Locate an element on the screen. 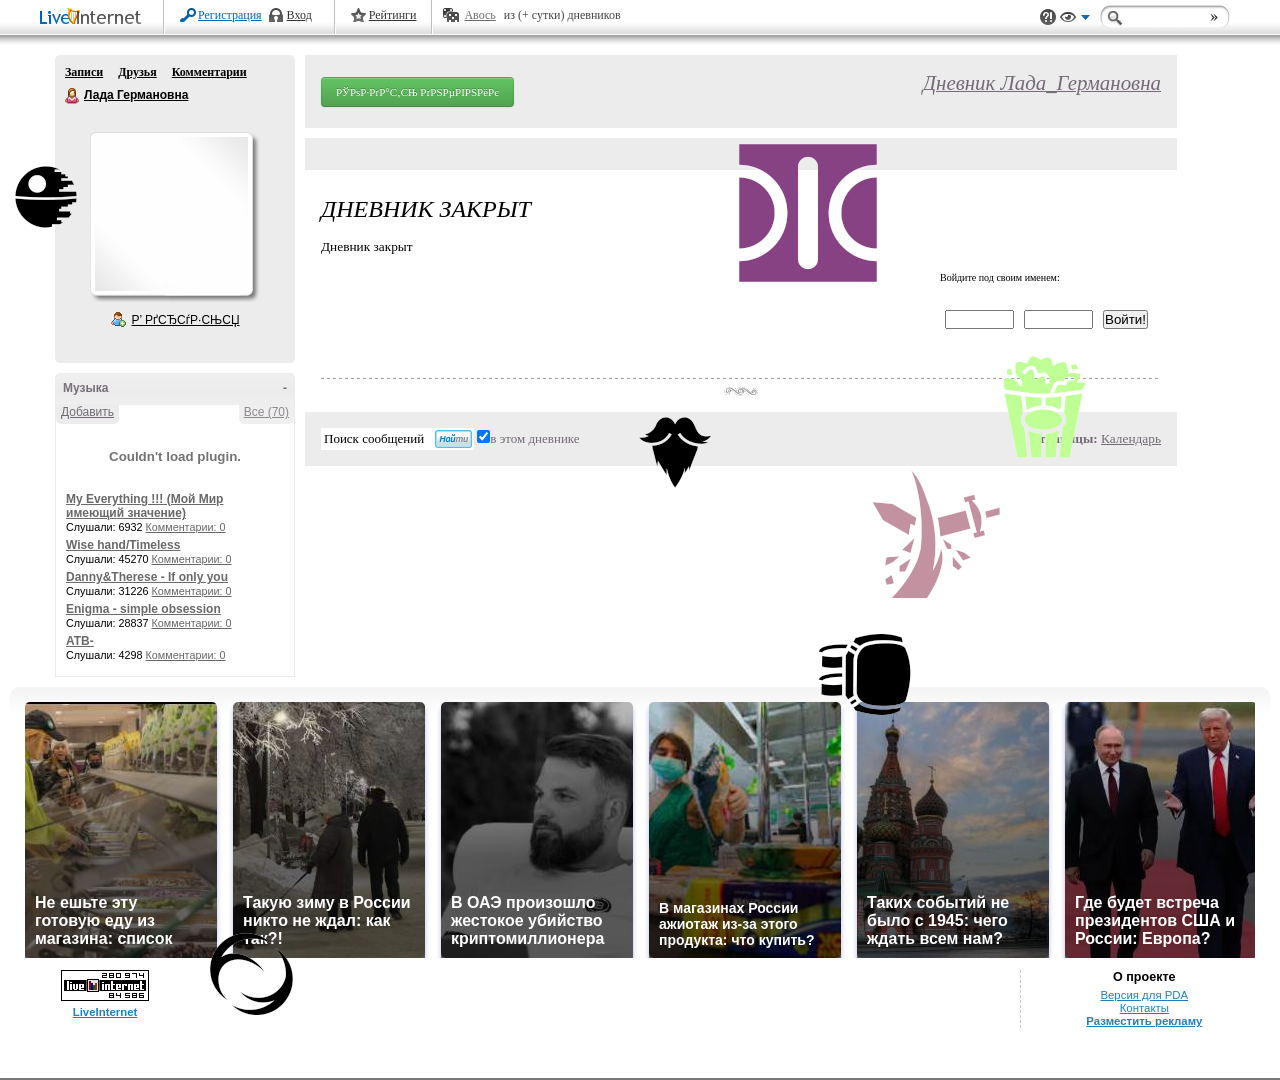 The image size is (1280, 1080). select beard style for character customization is located at coordinates (675, 451).